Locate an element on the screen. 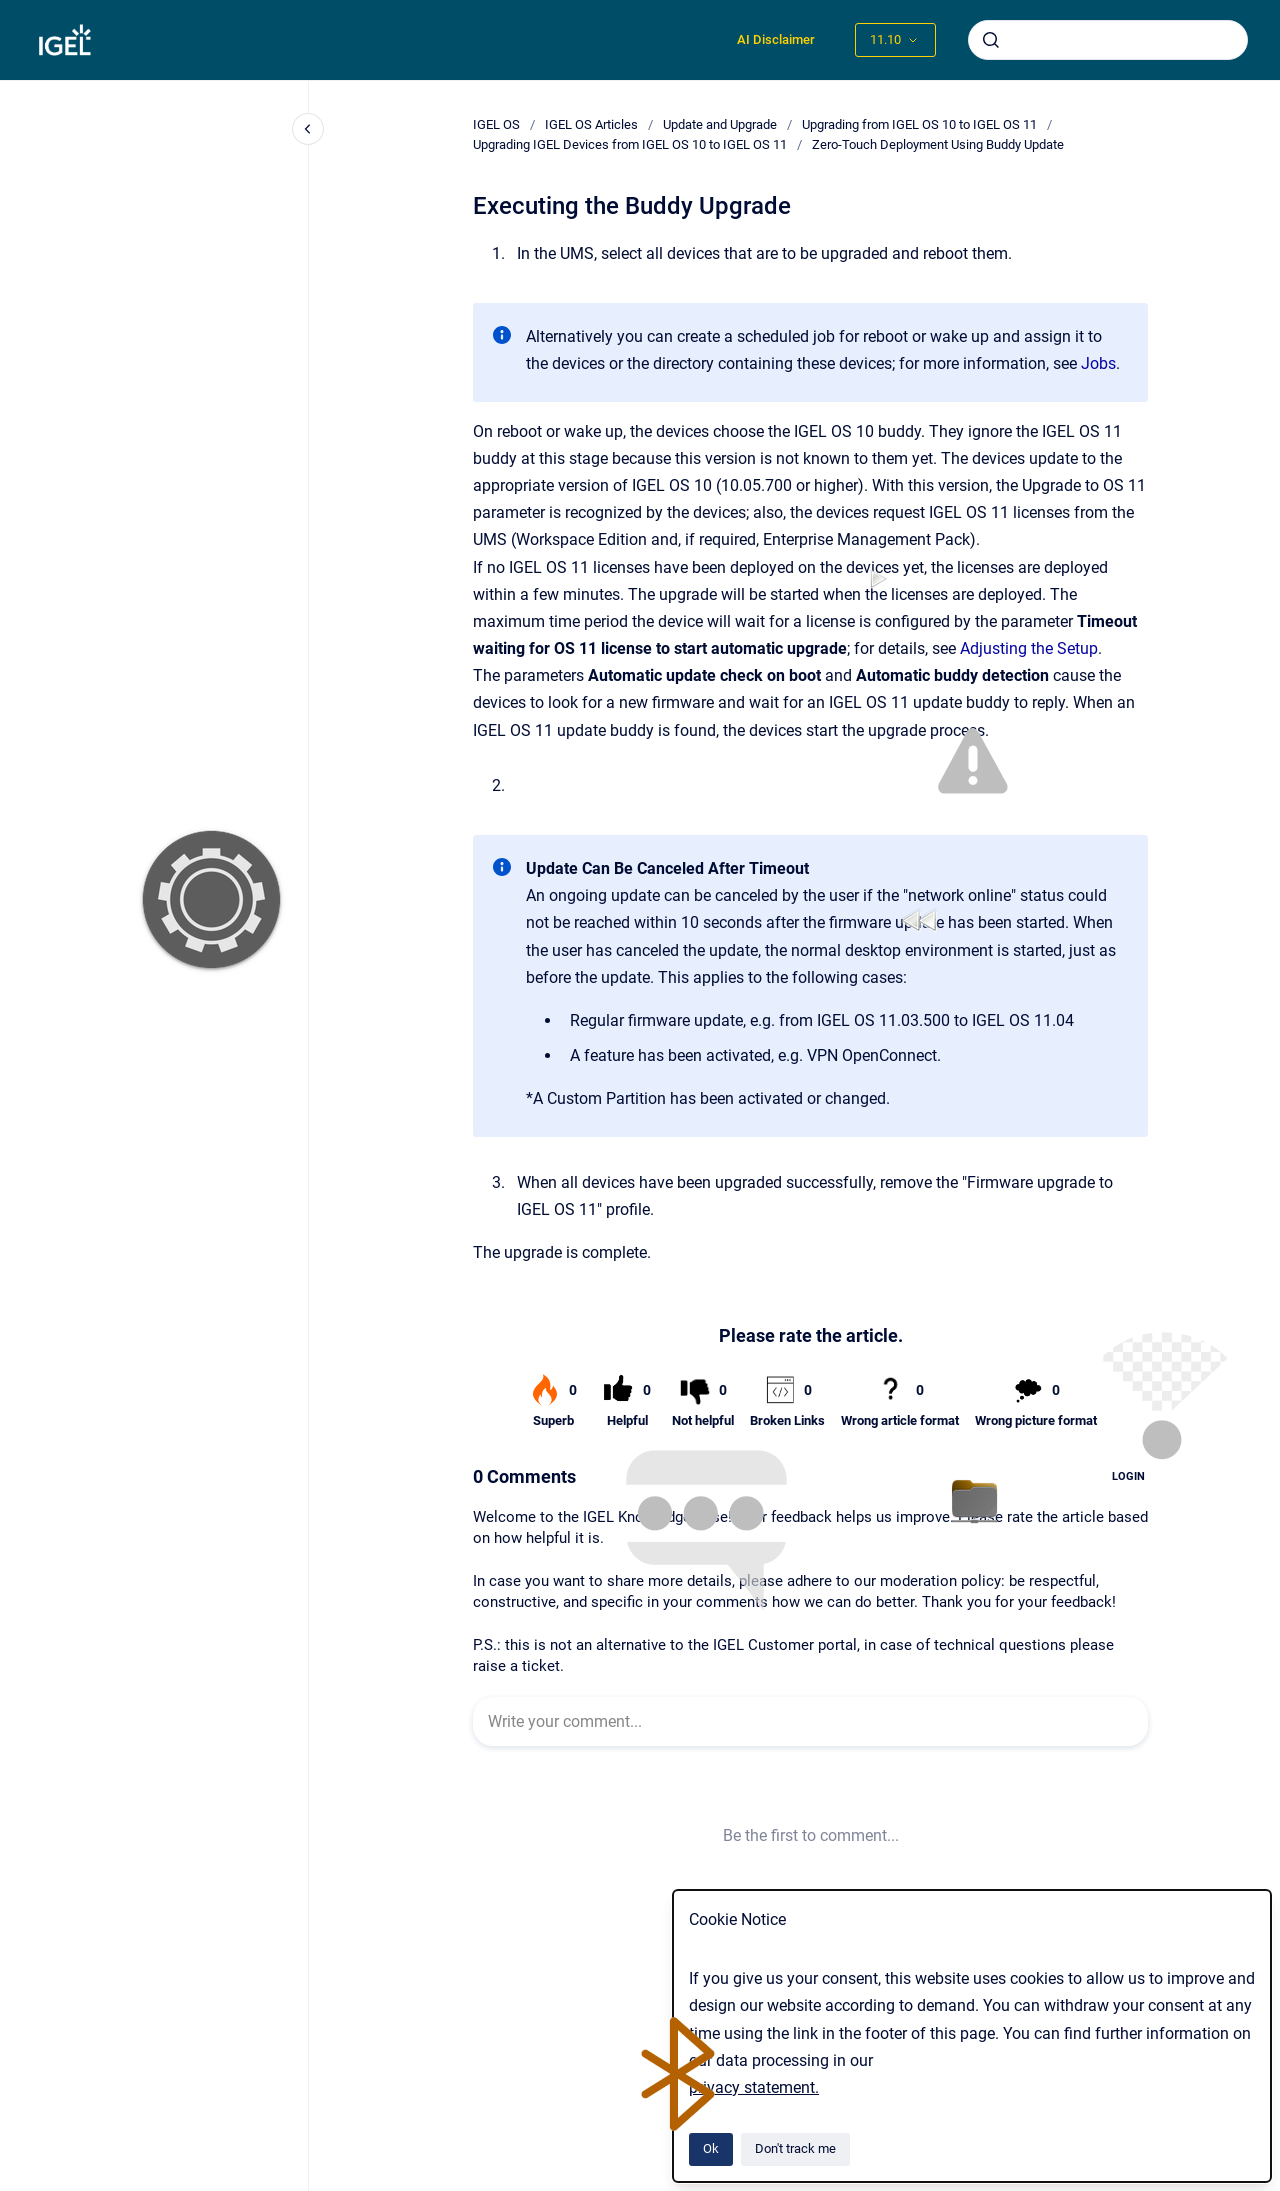 The height and width of the screenshot is (2191, 1280). seek forward in media (right-to-left interface) is located at coordinates (918, 920).